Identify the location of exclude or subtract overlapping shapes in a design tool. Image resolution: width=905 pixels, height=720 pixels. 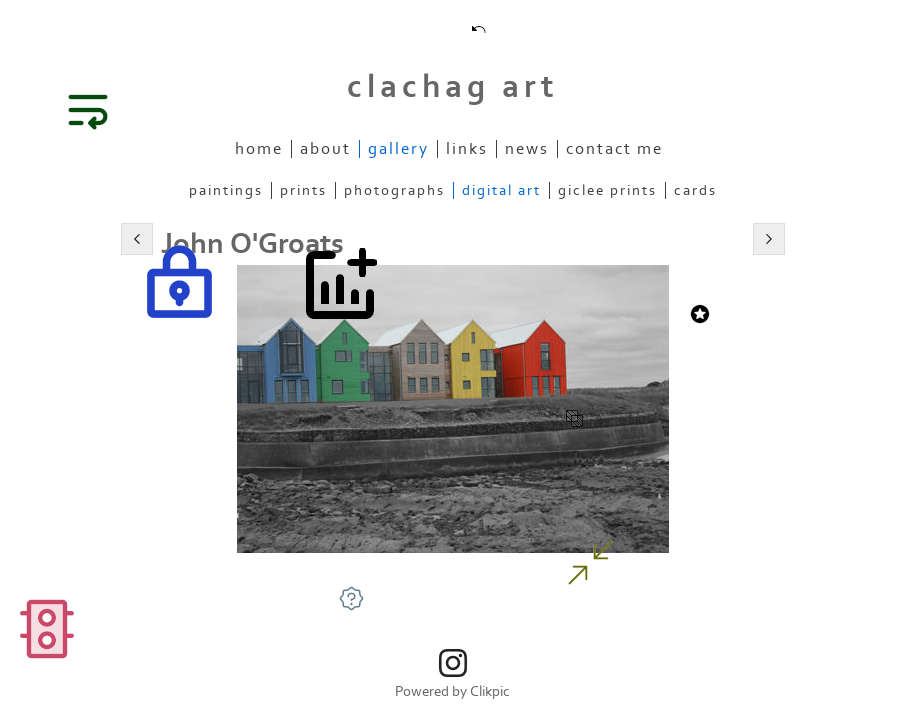
(574, 418).